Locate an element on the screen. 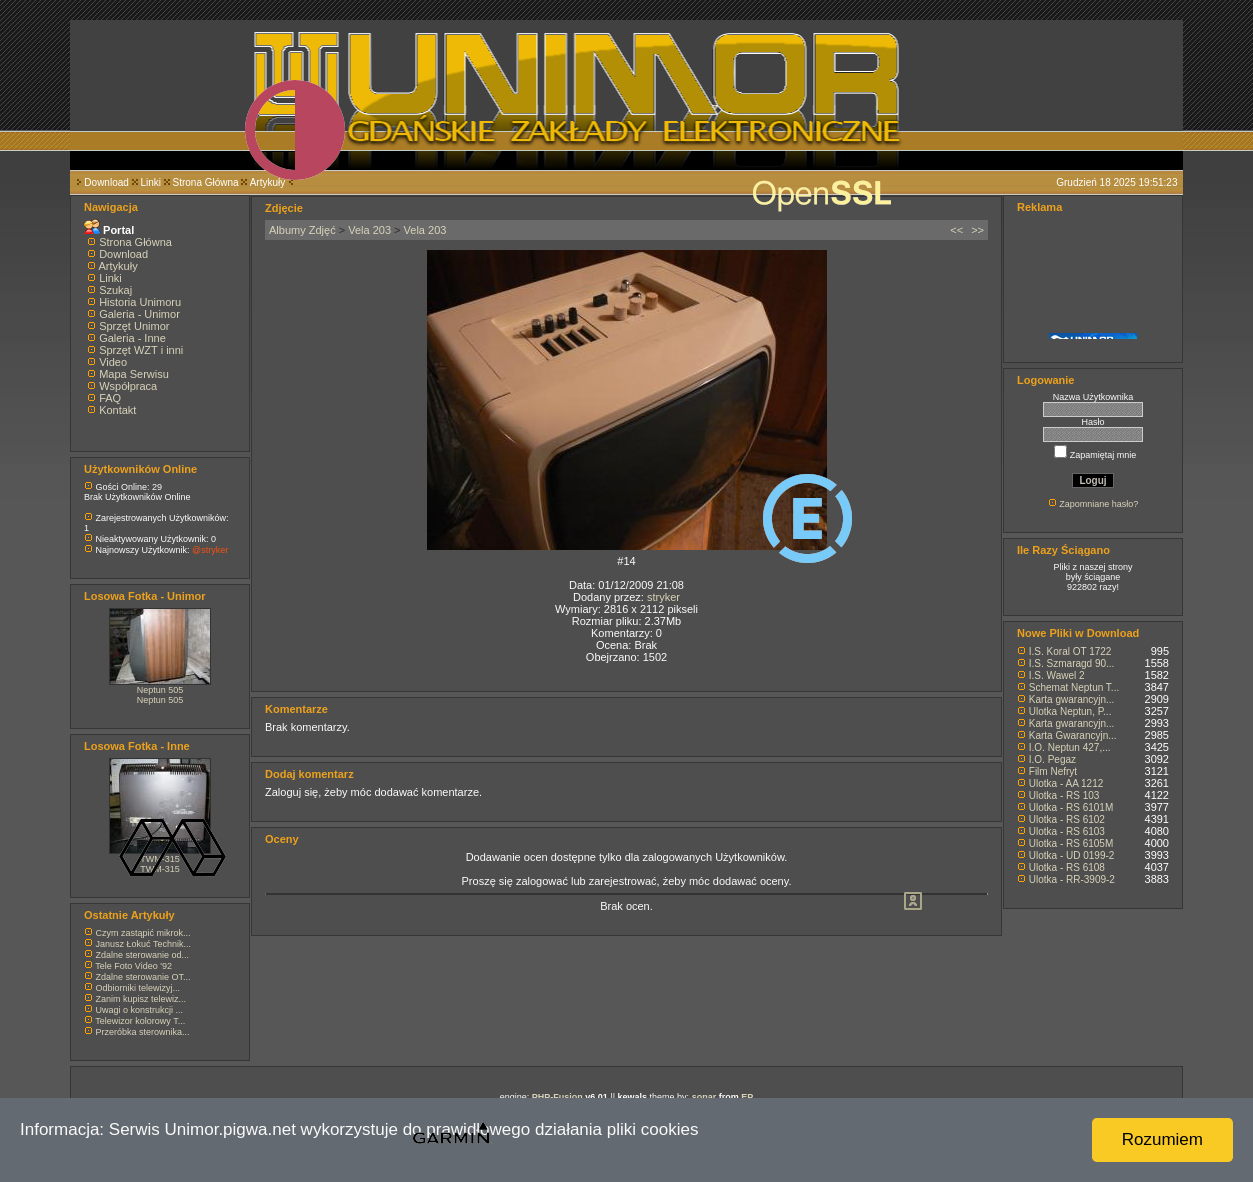 The image size is (1253, 1182). garmin app or service branding is located at coordinates (453, 1133).